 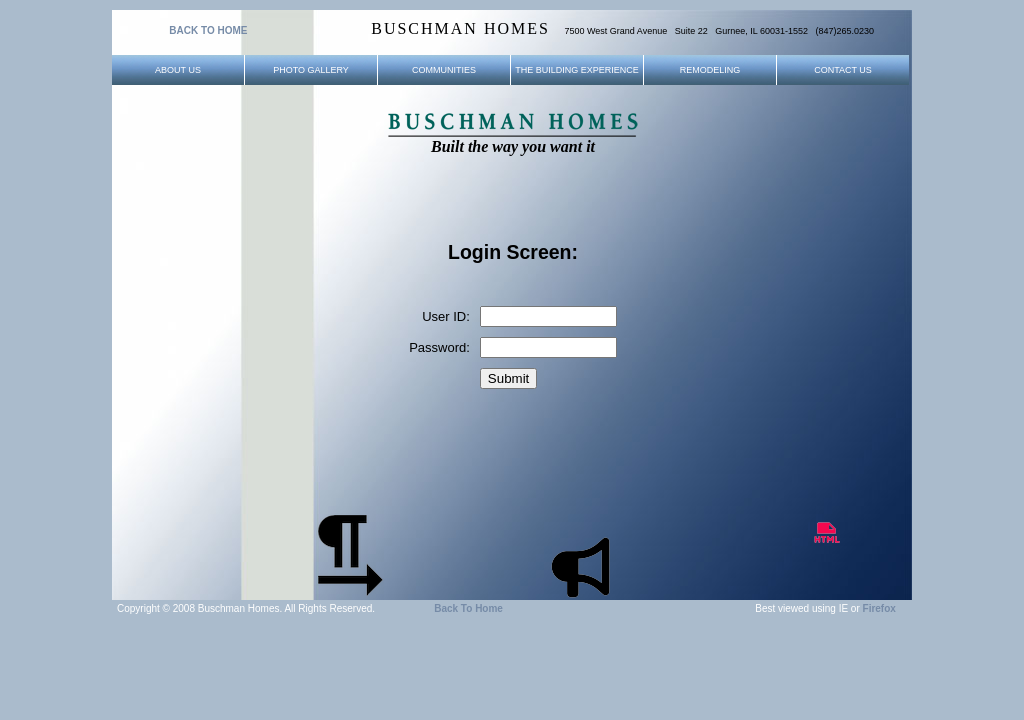 I want to click on set text direction to left-to-right, so click(x=346, y=555).